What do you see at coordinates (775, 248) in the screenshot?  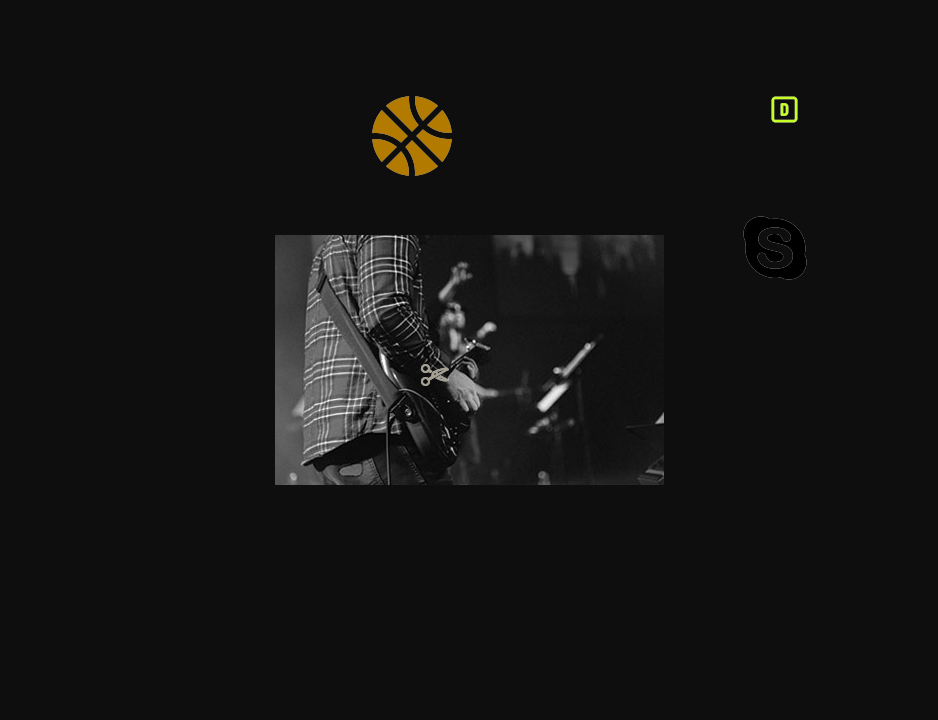 I see `open Skype app` at bounding box center [775, 248].